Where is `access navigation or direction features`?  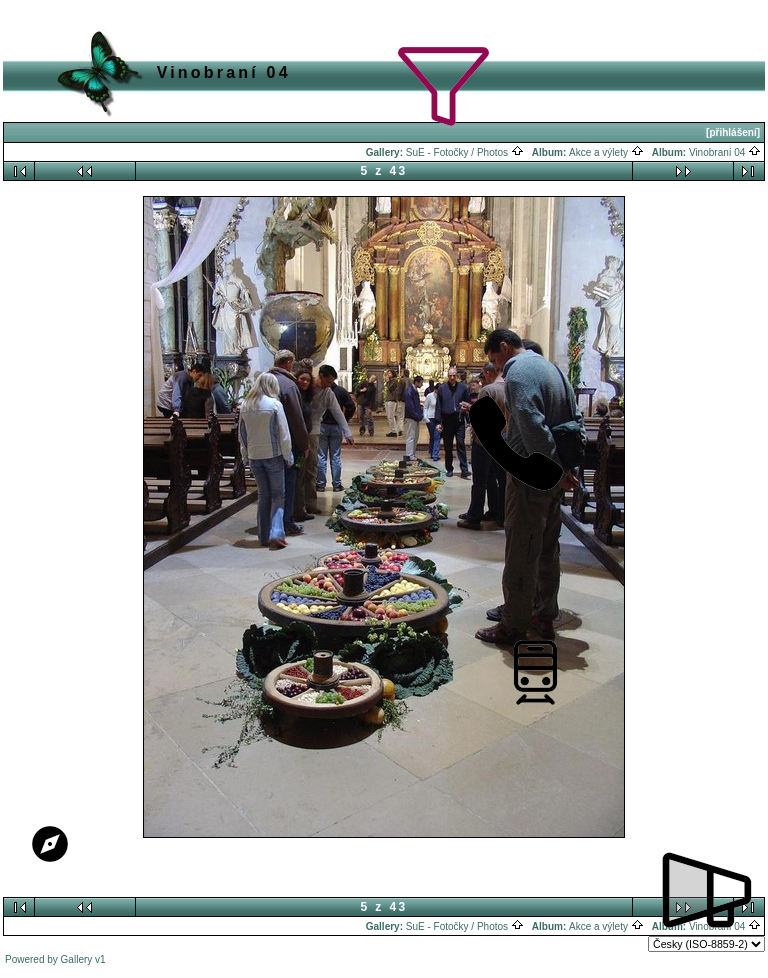 access navigation or direction features is located at coordinates (50, 844).